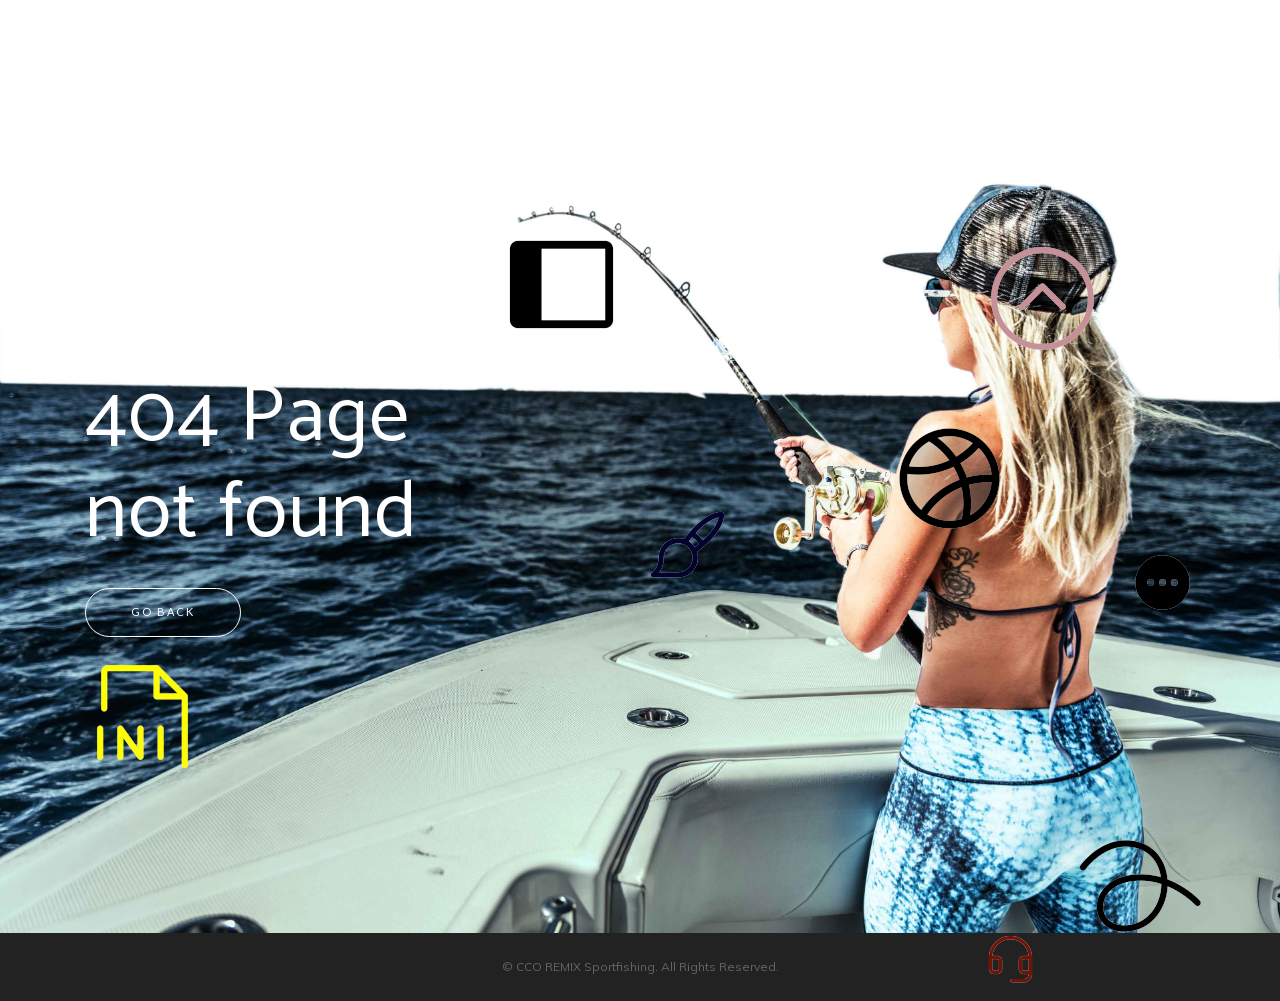  What do you see at coordinates (1042, 298) in the screenshot?
I see `scroll to top of page` at bounding box center [1042, 298].